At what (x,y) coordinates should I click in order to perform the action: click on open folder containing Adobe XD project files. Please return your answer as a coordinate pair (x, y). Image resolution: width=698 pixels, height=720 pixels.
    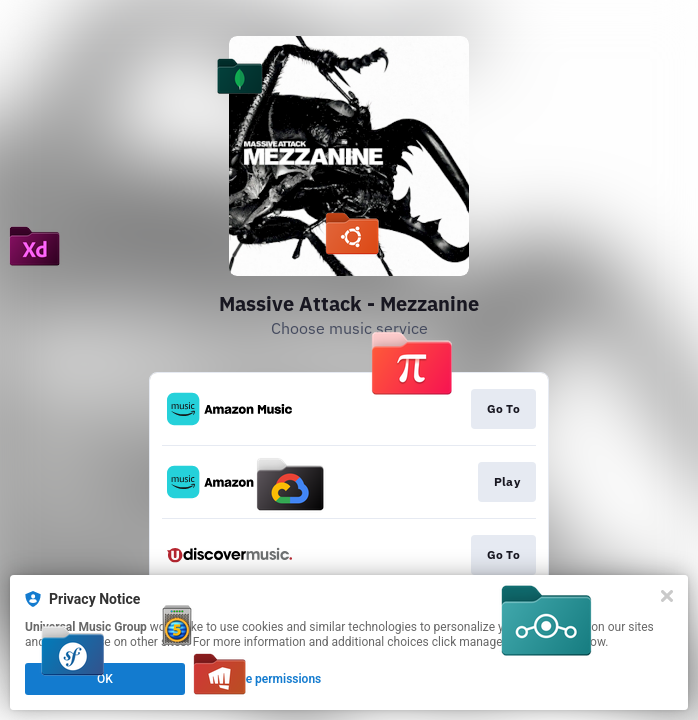
    Looking at the image, I should click on (34, 247).